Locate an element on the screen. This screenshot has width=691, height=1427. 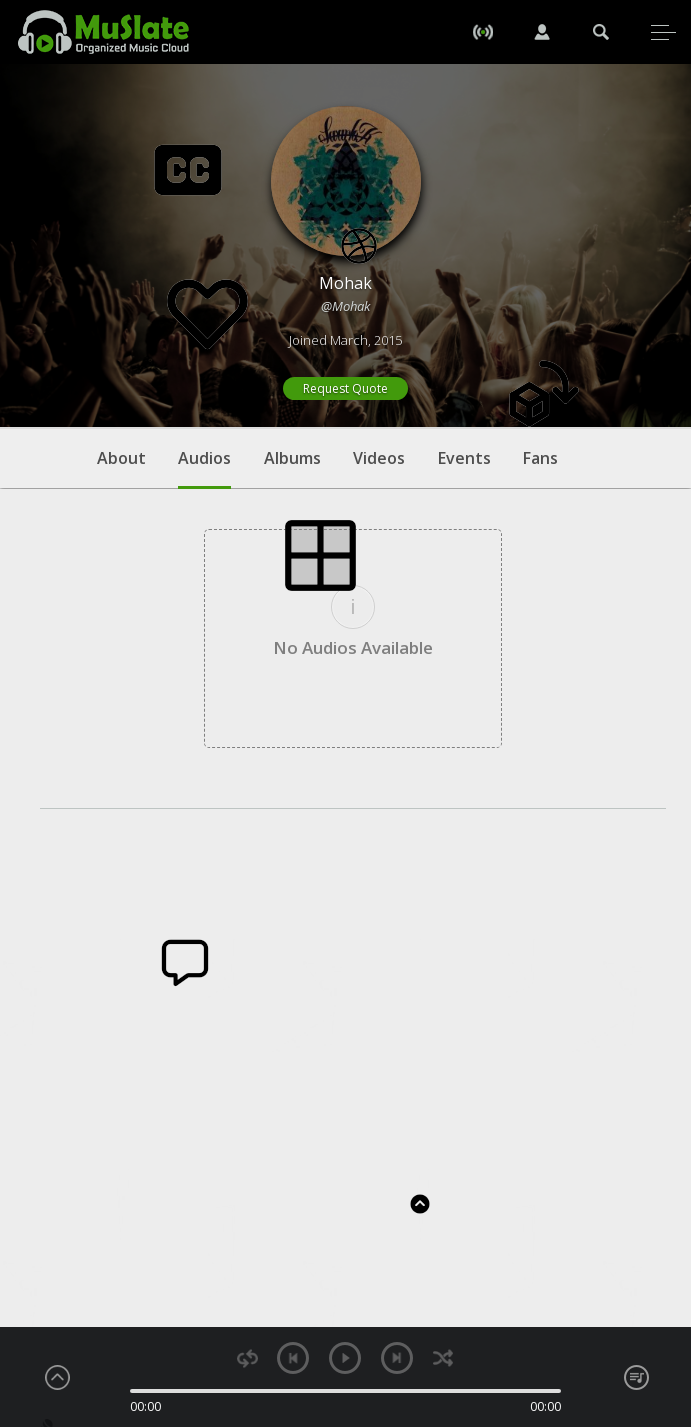
dribbble logo is located at coordinates (359, 246).